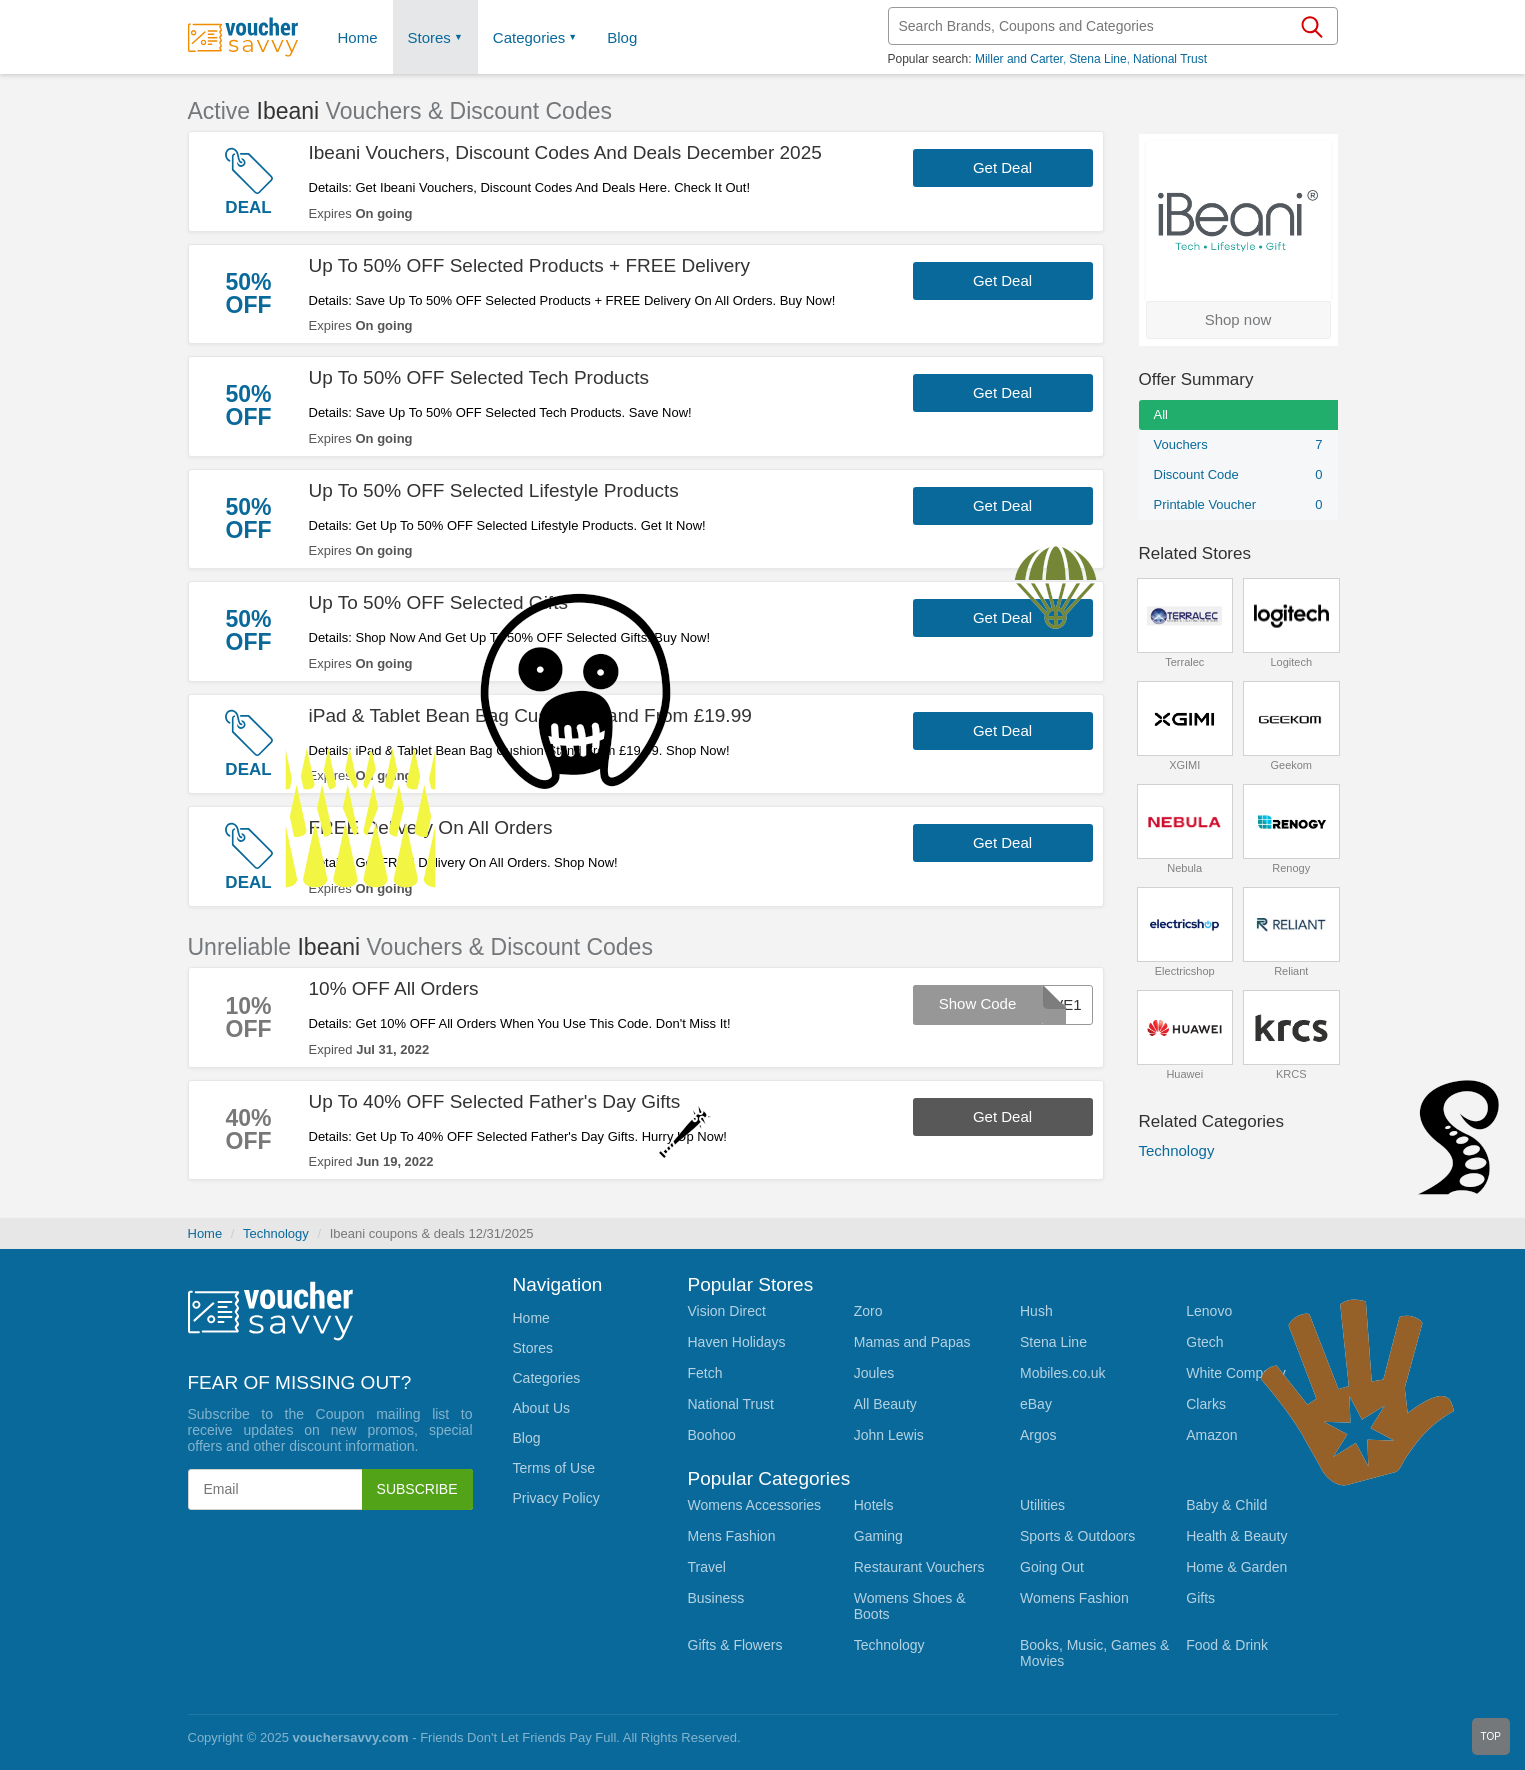 Image resolution: width=1525 pixels, height=1770 pixels. What do you see at coordinates (360, 813) in the screenshot?
I see `indicates a spike trap or hazard zone` at bounding box center [360, 813].